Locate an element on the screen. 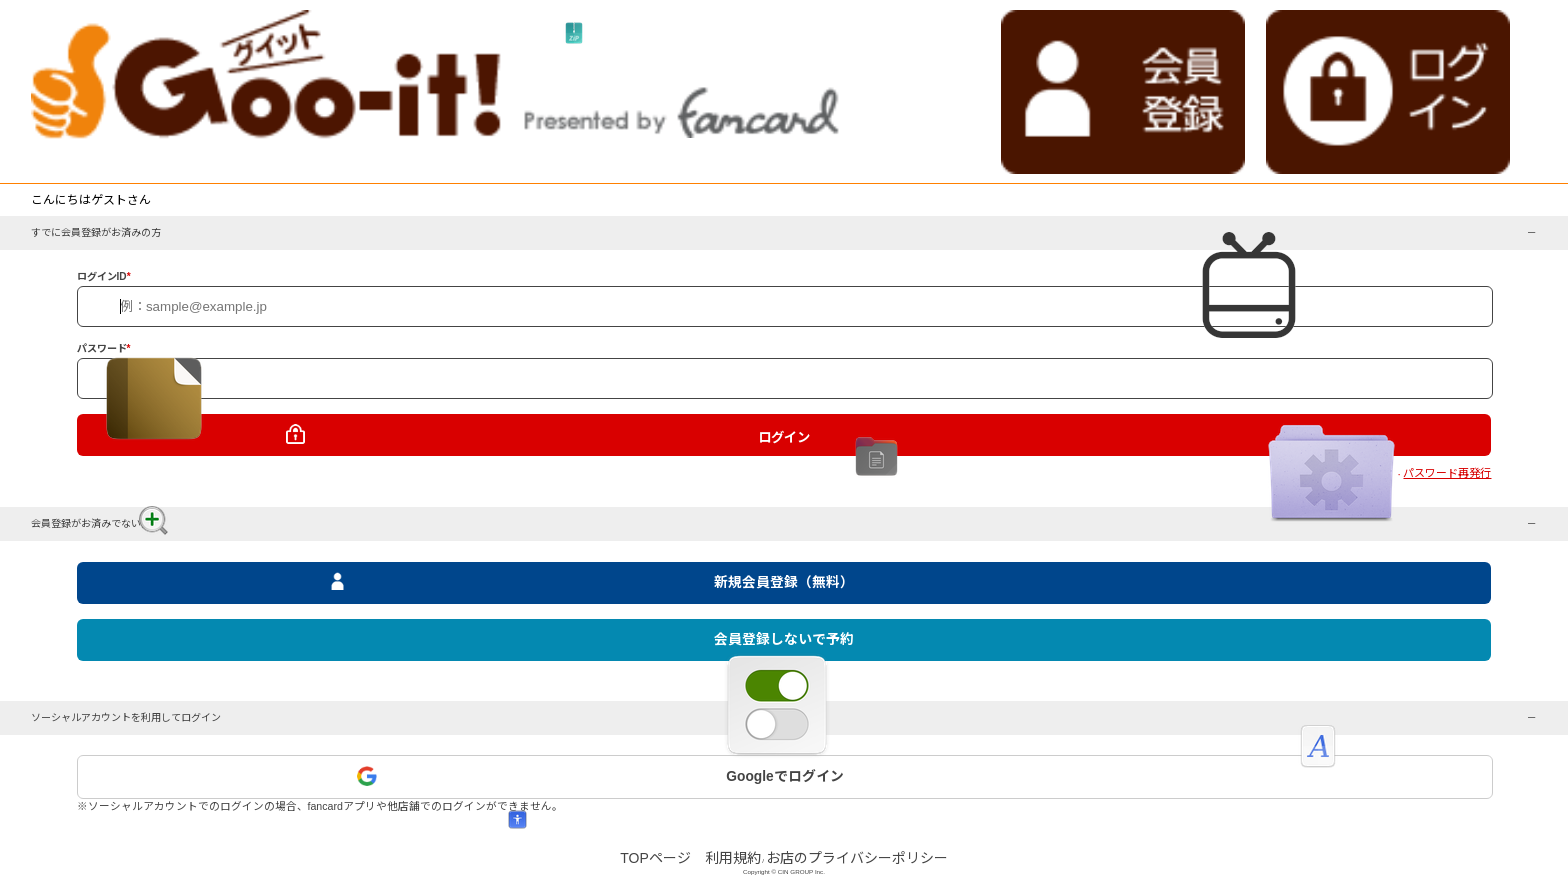 This screenshot has width=1568, height=877. open gnome tweaks to customize desktop settings is located at coordinates (777, 705).